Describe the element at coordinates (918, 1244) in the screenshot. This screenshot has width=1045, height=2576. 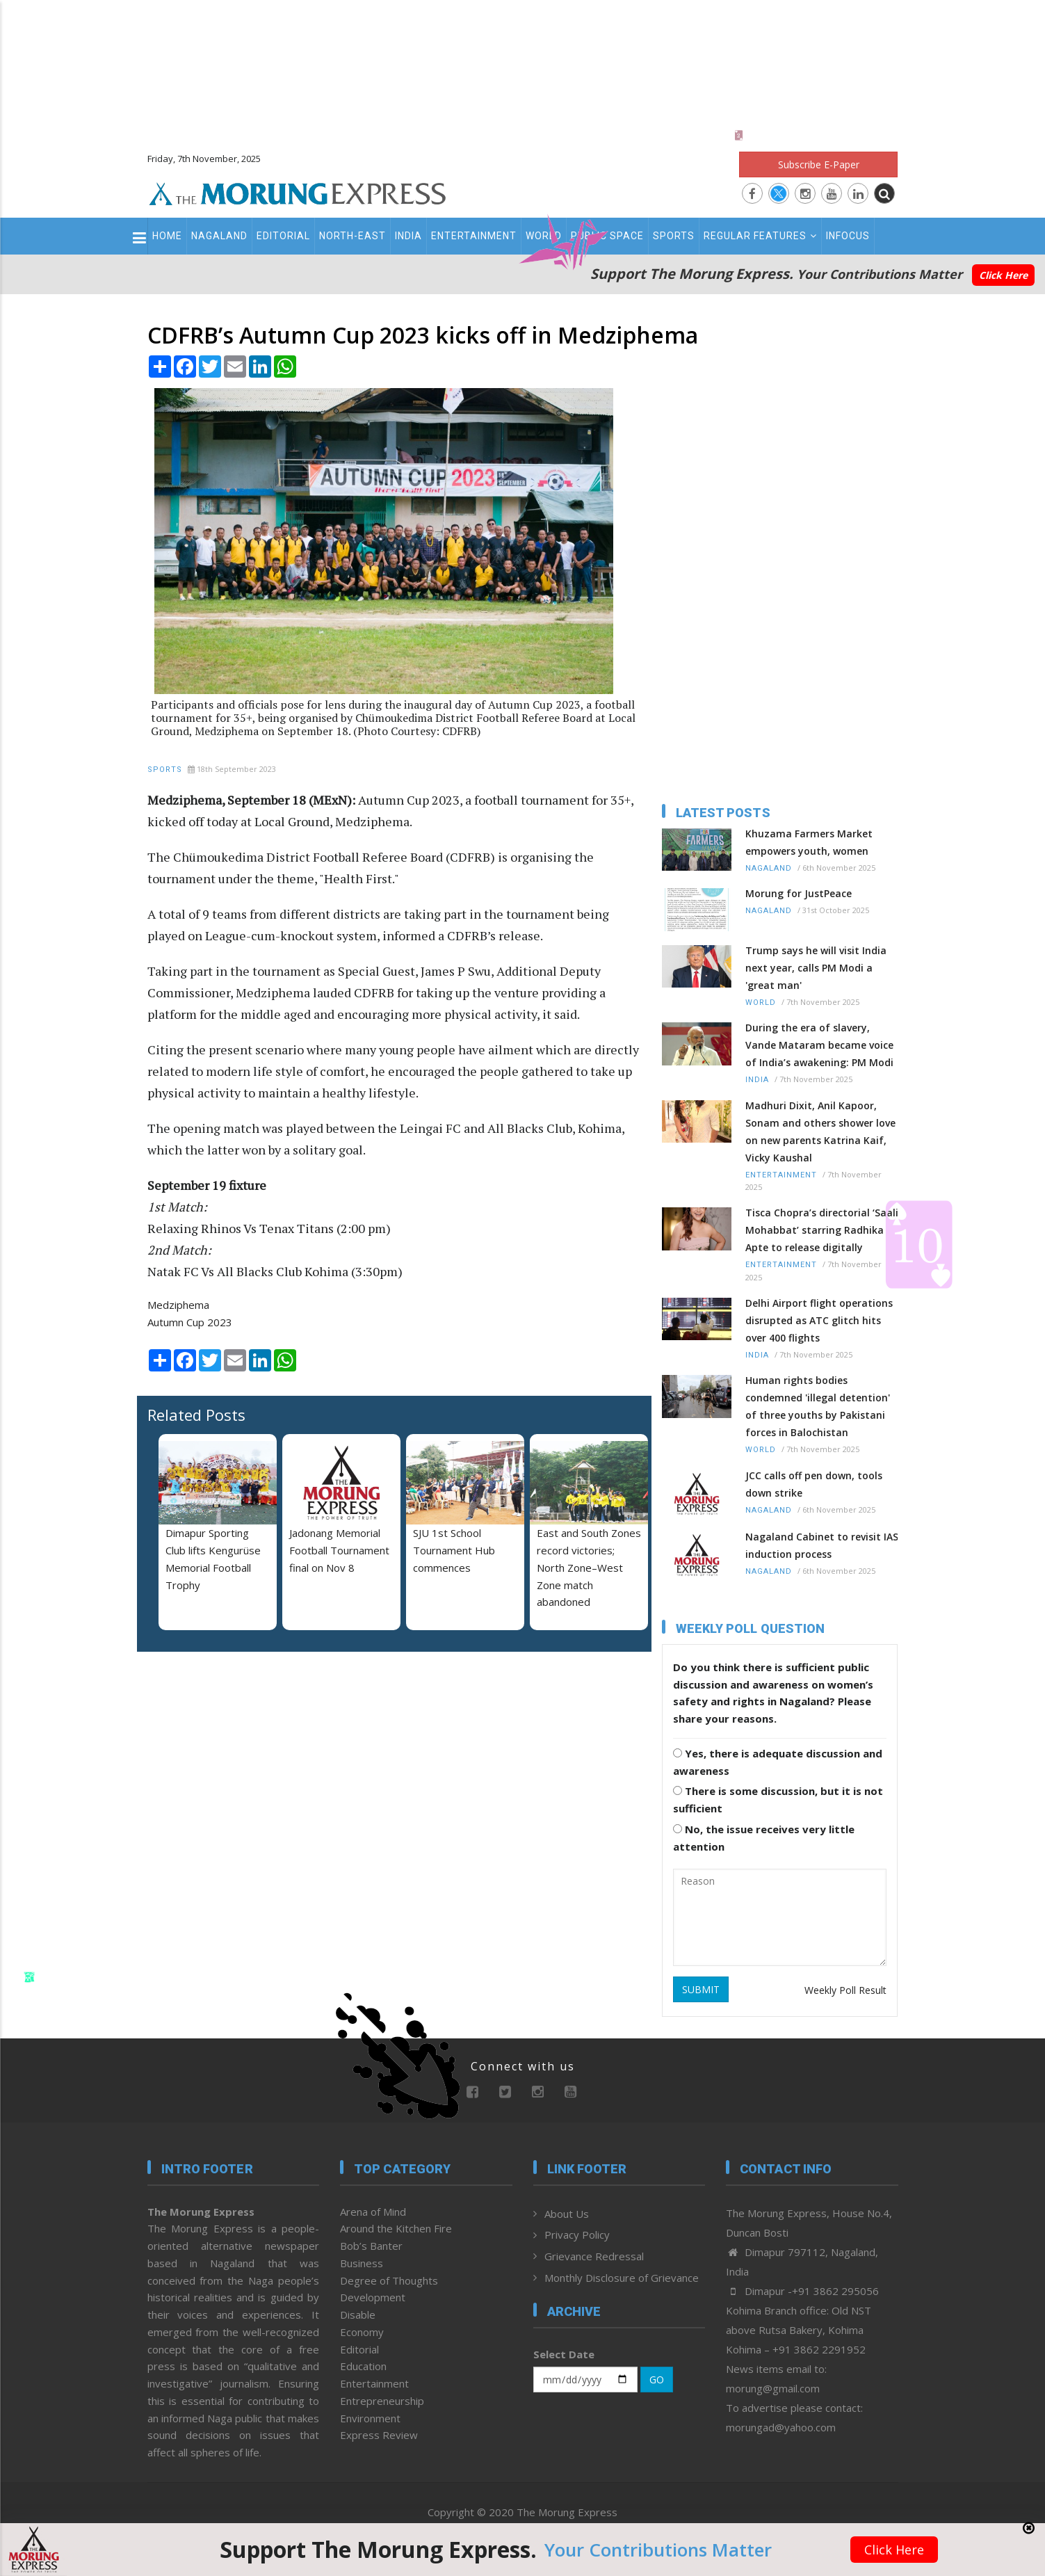
I see `ten of spades playing card` at that location.